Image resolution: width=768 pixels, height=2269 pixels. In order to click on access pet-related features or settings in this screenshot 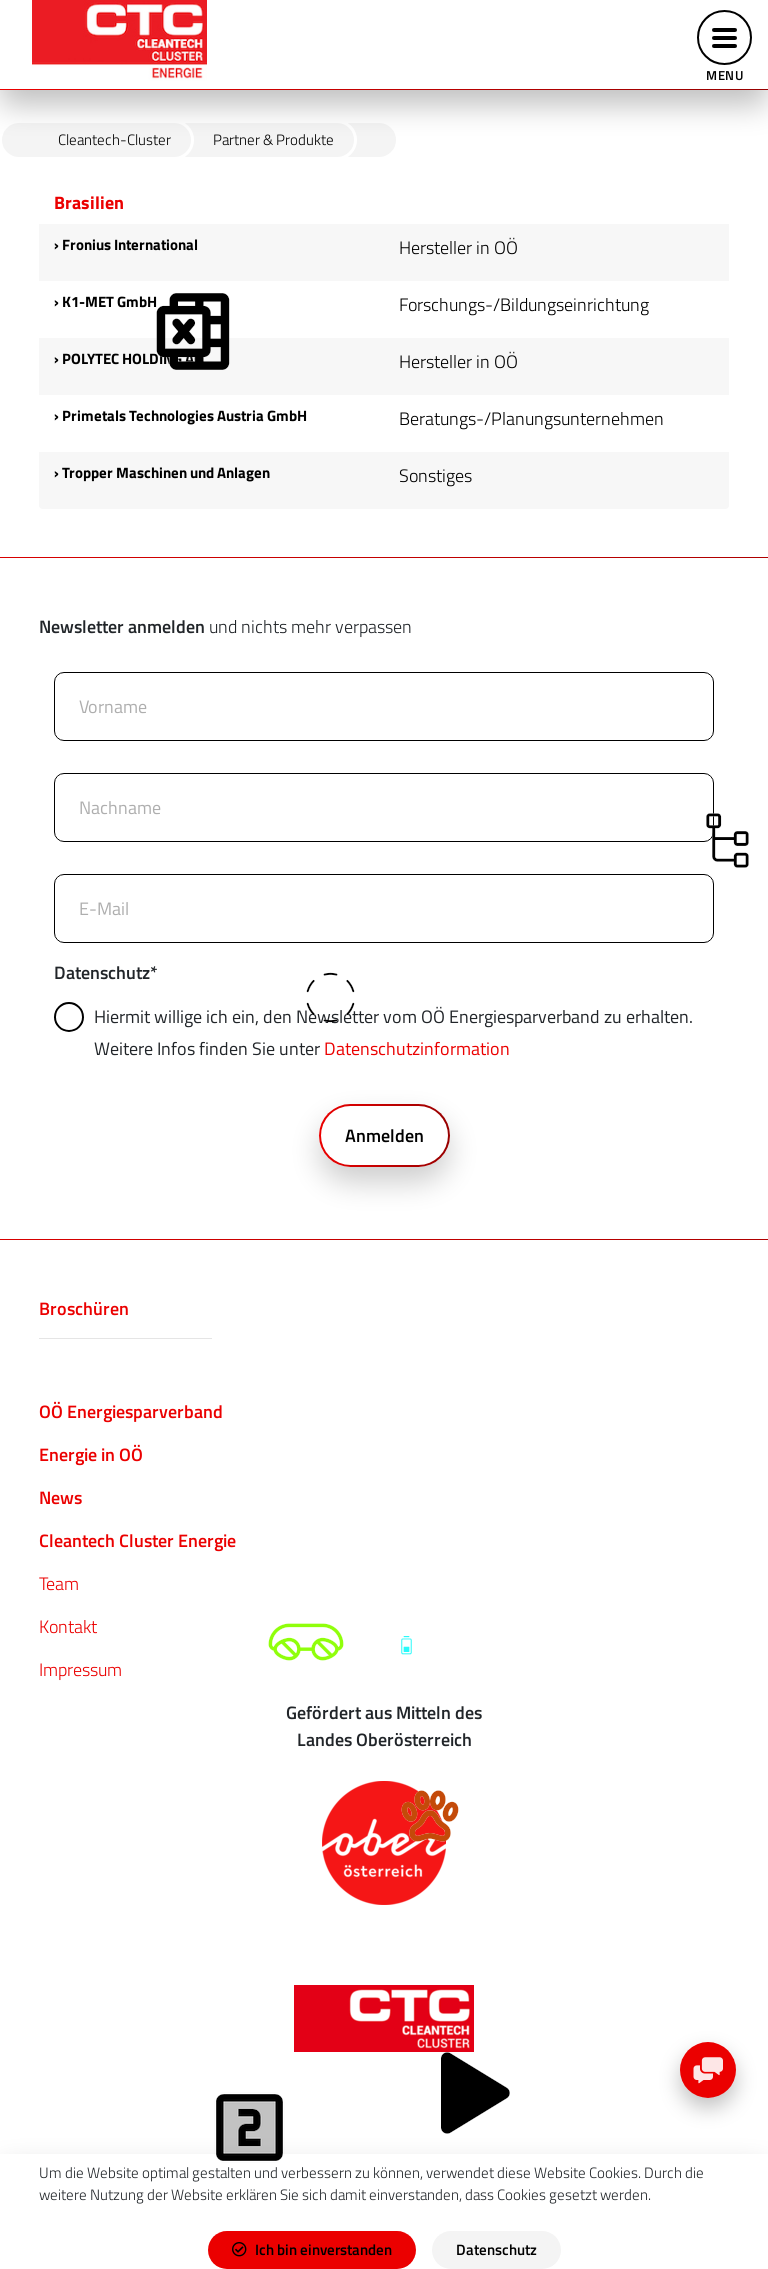, I will do `click(430, 1816)`.